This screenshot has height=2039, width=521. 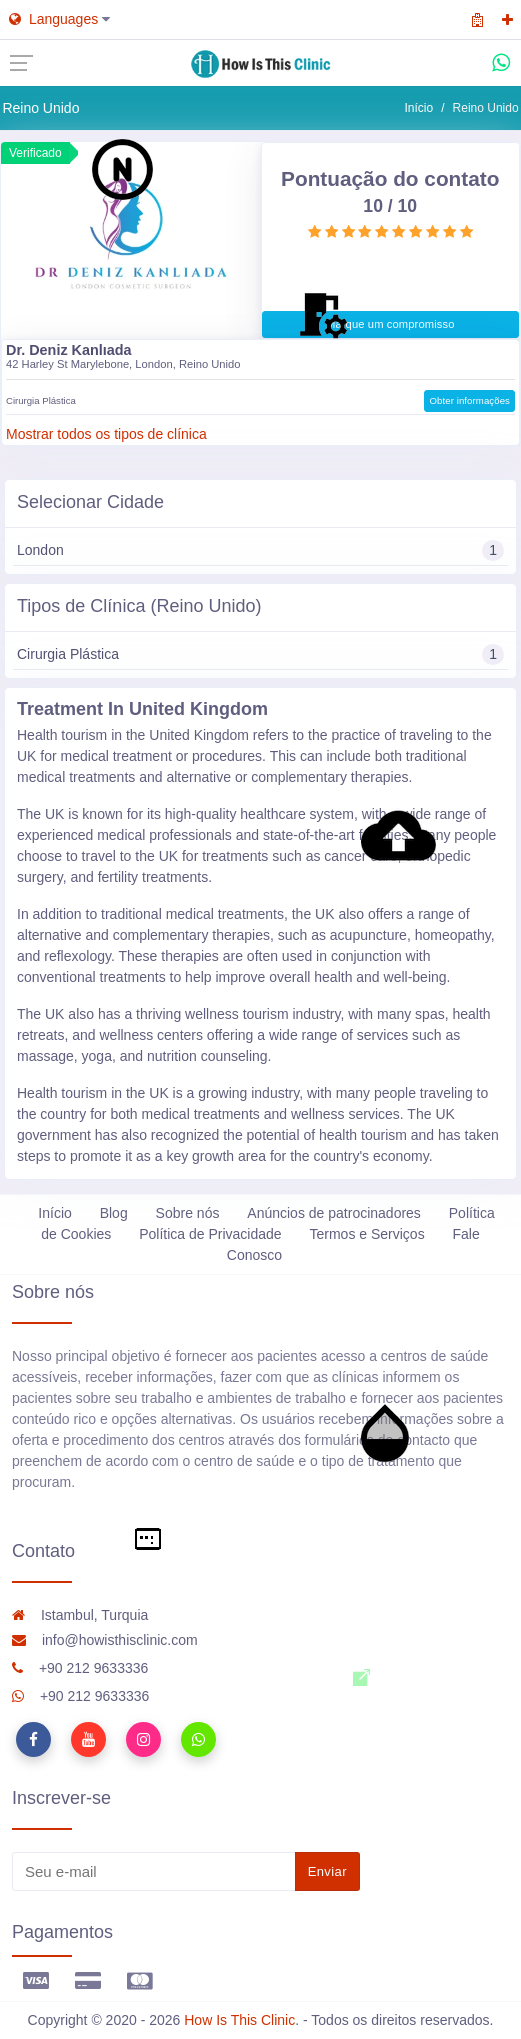 I want to click on adjust room or space settings, so click(x=321, y=314).